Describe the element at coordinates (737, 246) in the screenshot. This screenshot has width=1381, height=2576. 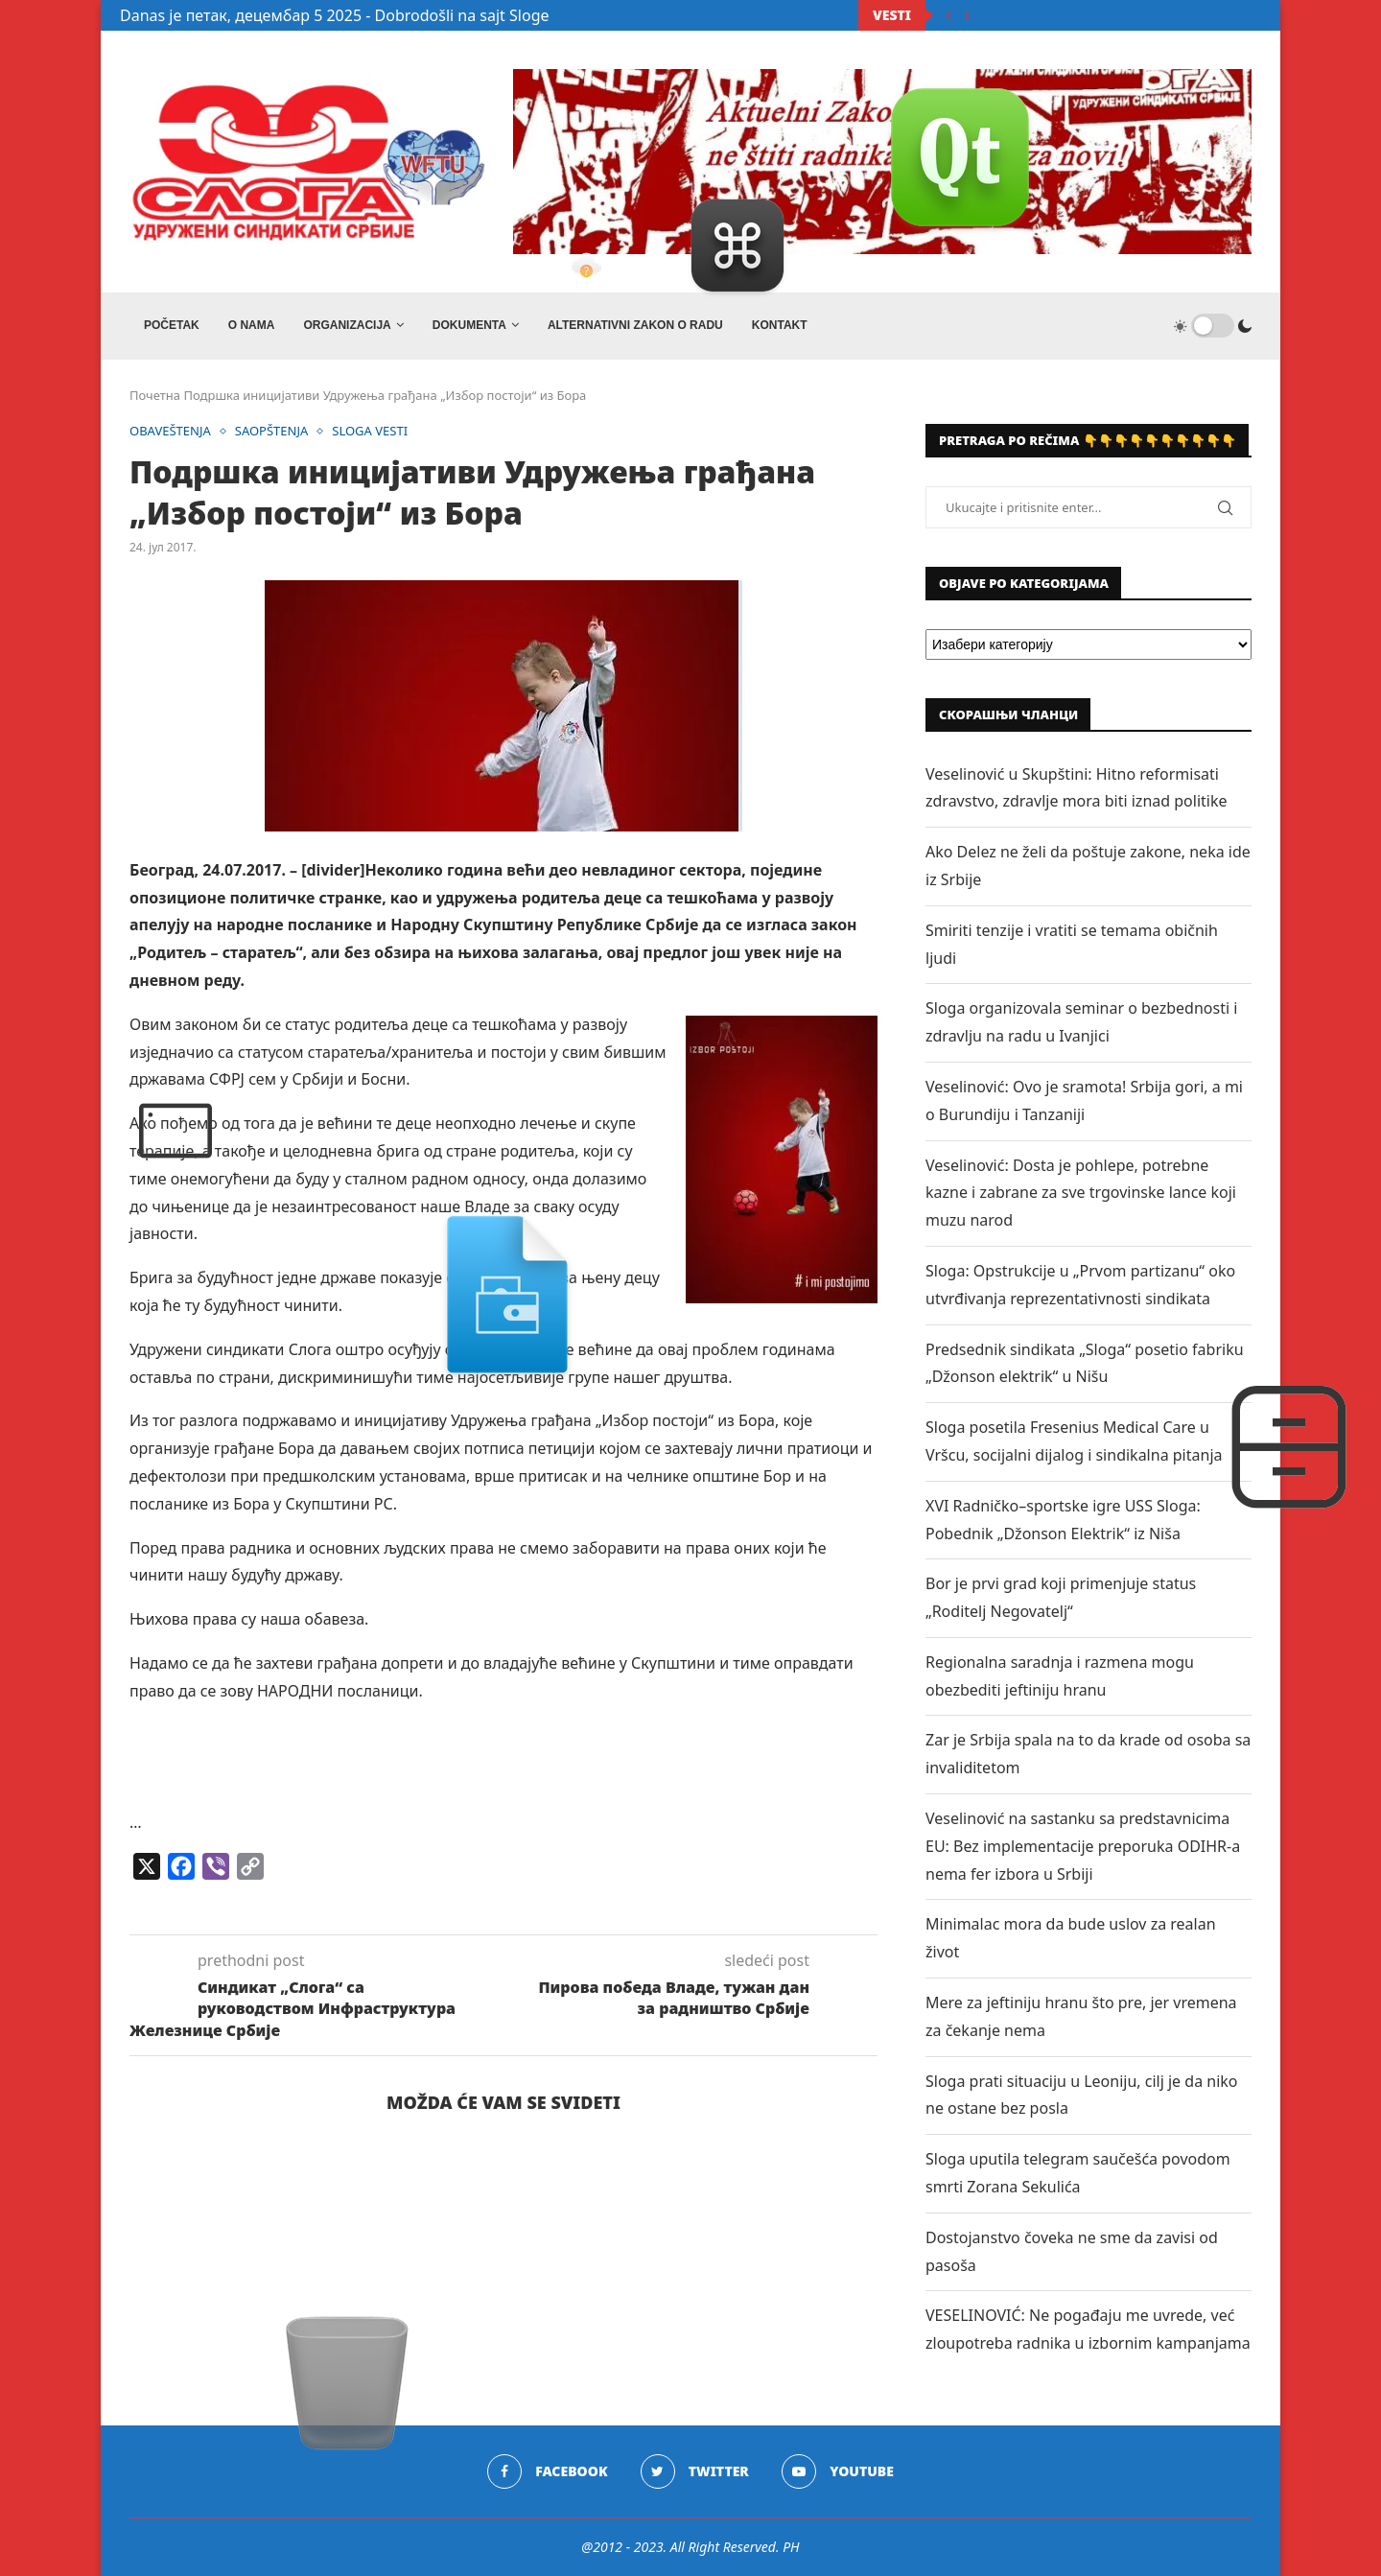
I see `open keyboard settings and preferences` at that location.